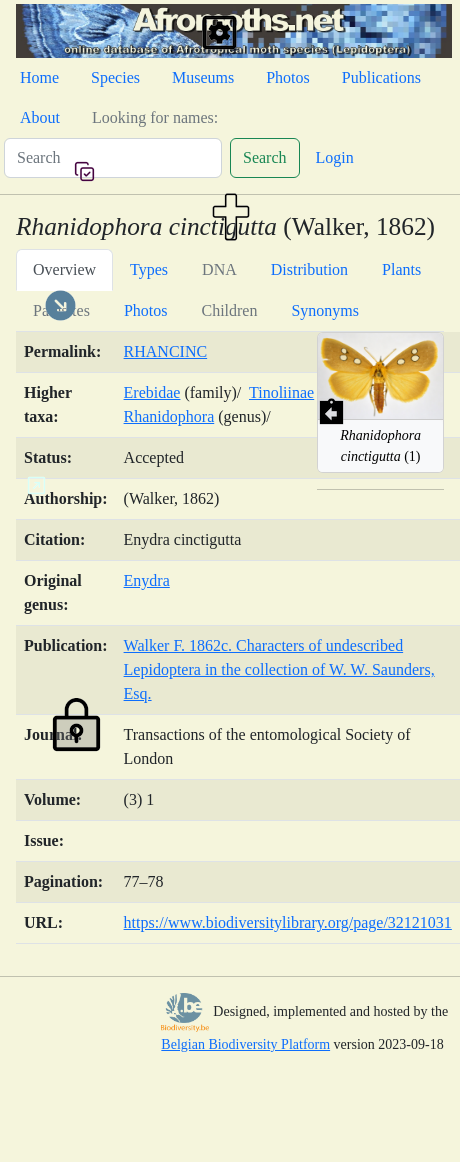  Describe the element at coordinates (331, 412) in the screenshot. I see `return or send back an assignment` at that location.